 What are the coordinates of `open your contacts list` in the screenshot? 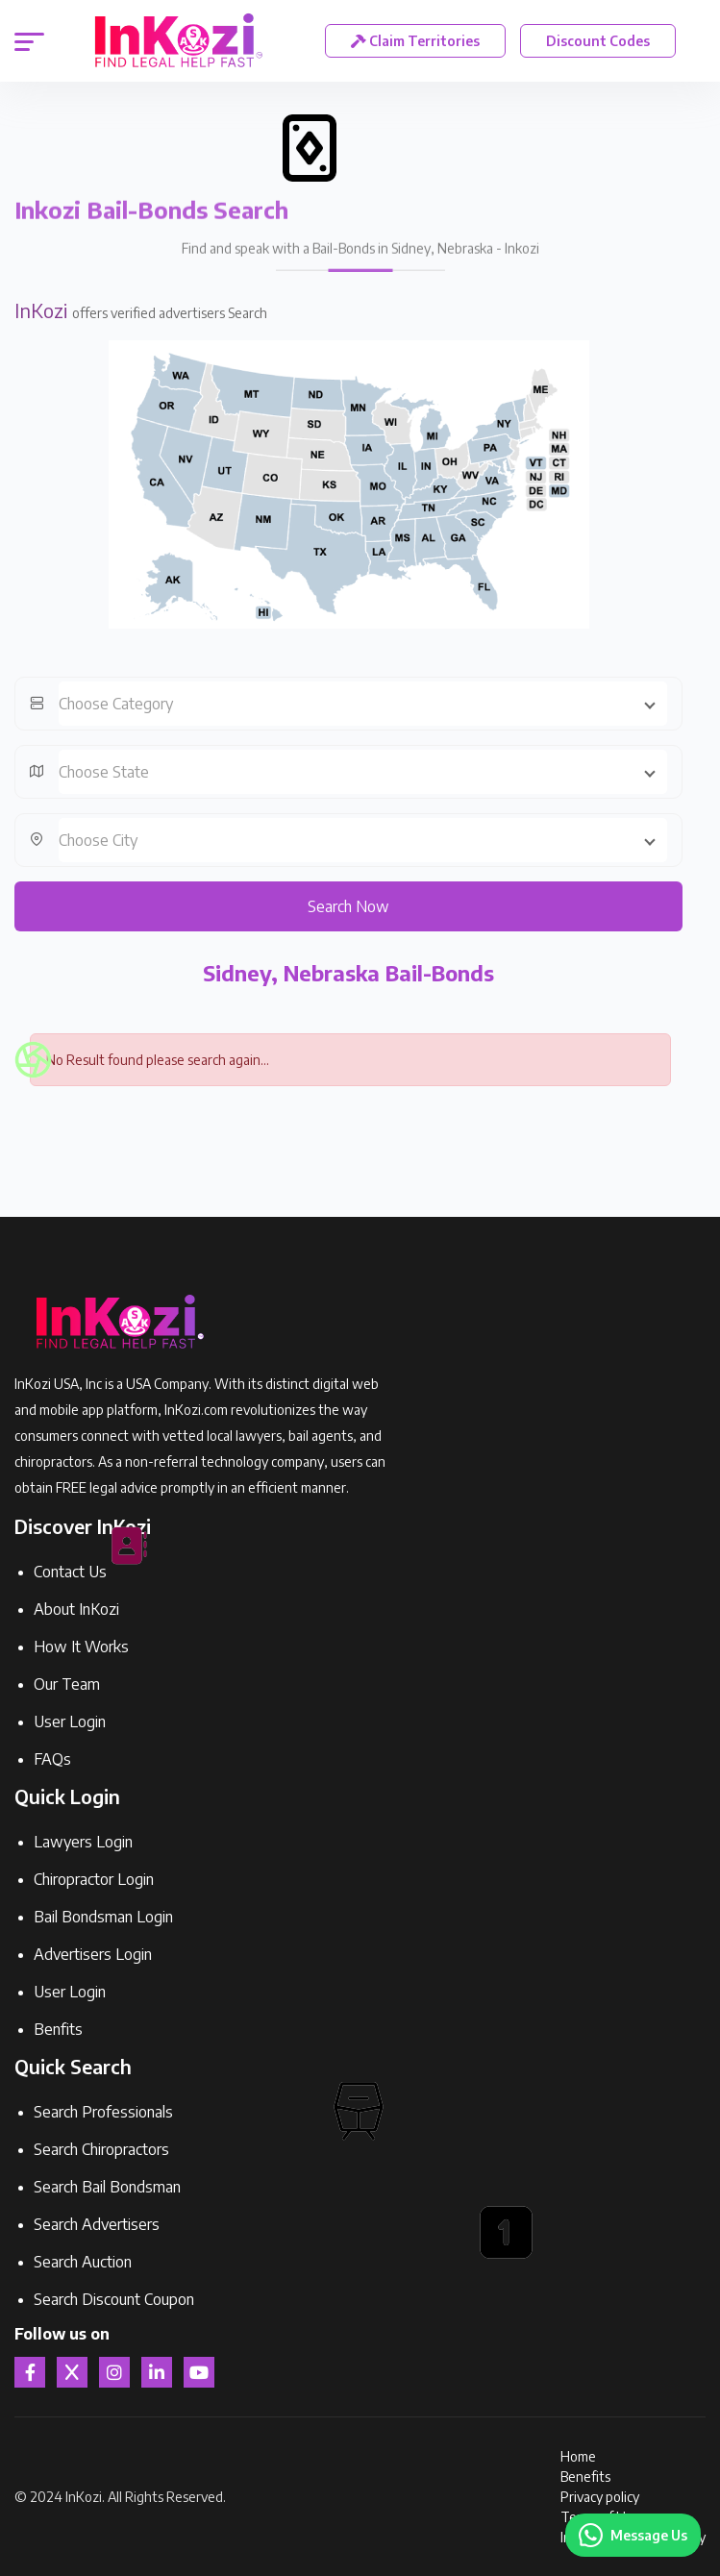 It's located at (128, 1546).